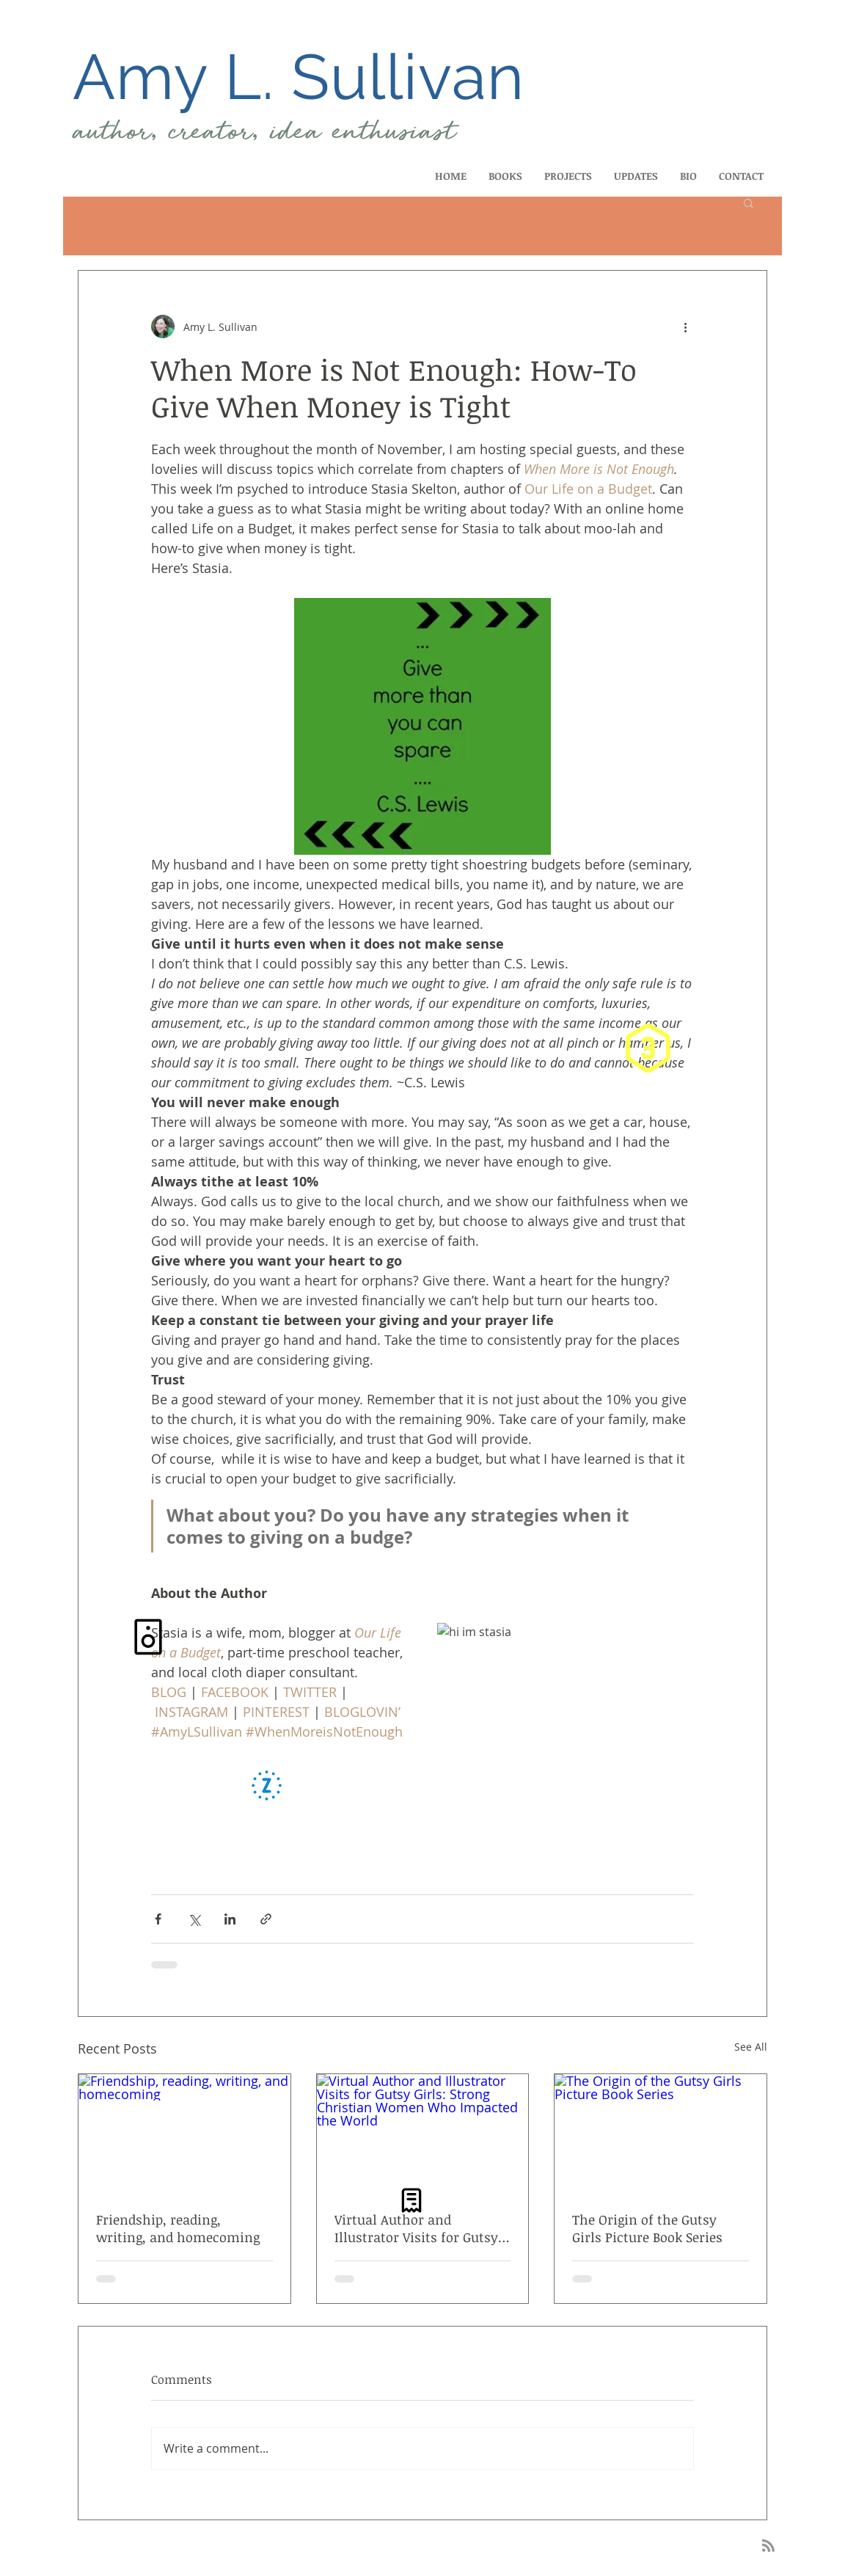 This screenshot has width=845, height=2576. Describe the element at coordinates (648, 1048) in the screenshot. I see `step 3 in a multi-step process` at that location.